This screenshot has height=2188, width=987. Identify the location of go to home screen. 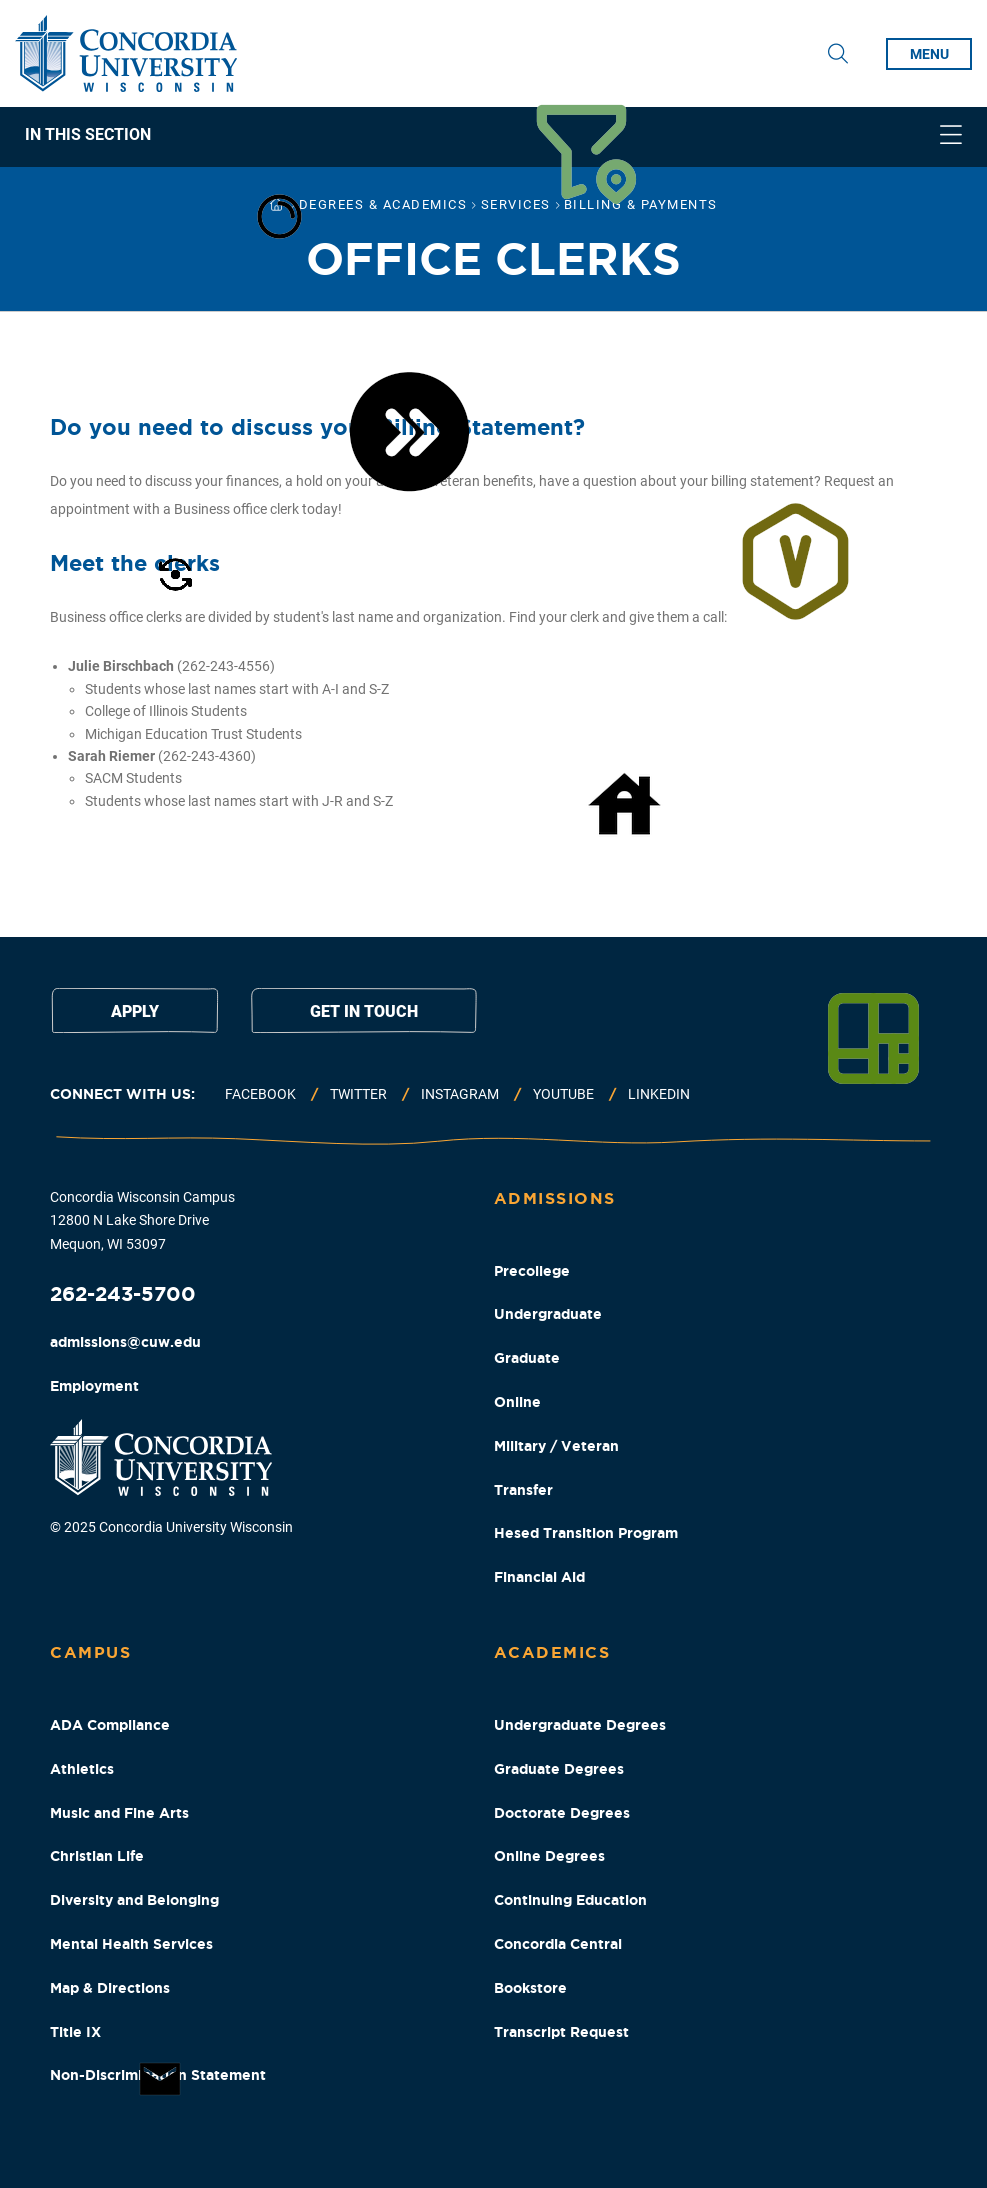
(624, 805).